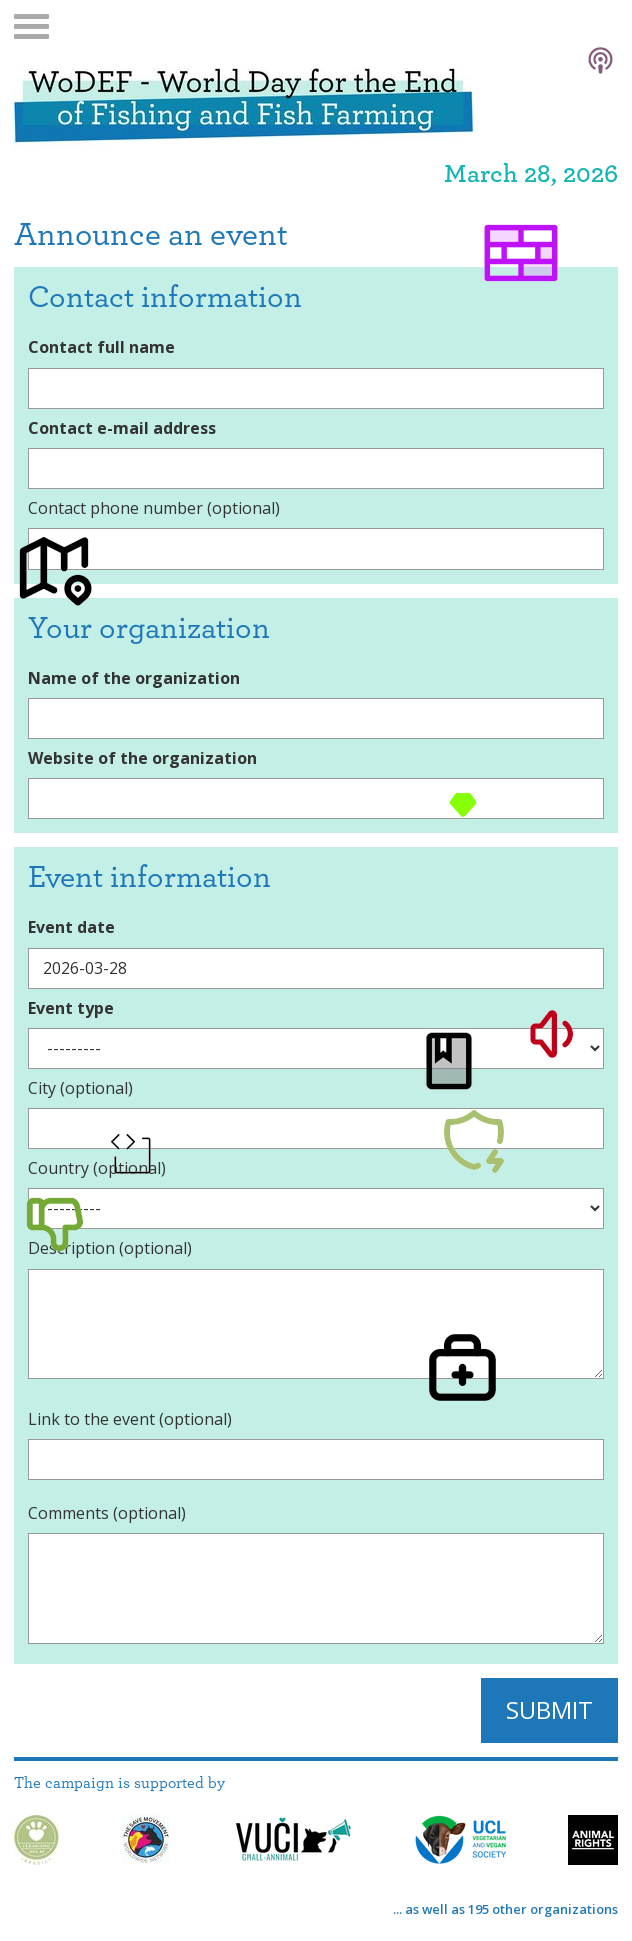  I want to click on open your library or reading list, so click(449, 1061).